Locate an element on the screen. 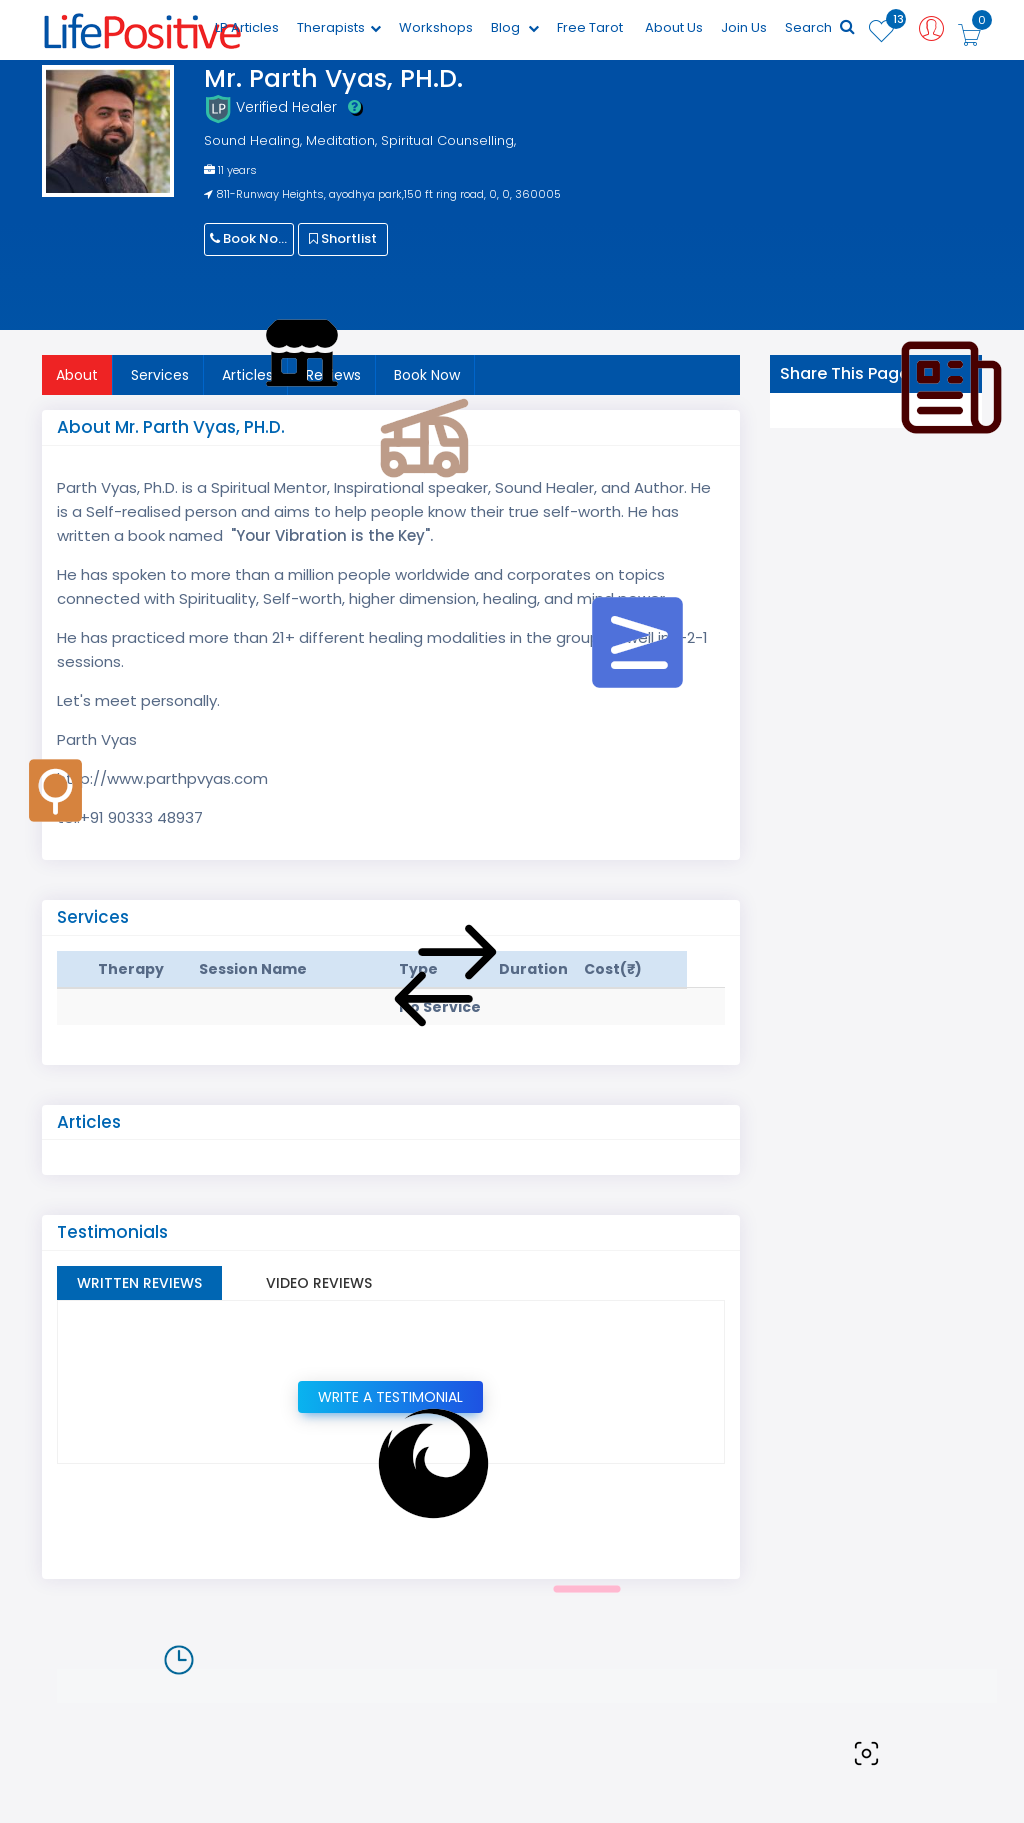 Image resolution: width=1024 pixels, height=1823 pixels. activate camera focus or autofocus is located at coordinates (866, 1753).